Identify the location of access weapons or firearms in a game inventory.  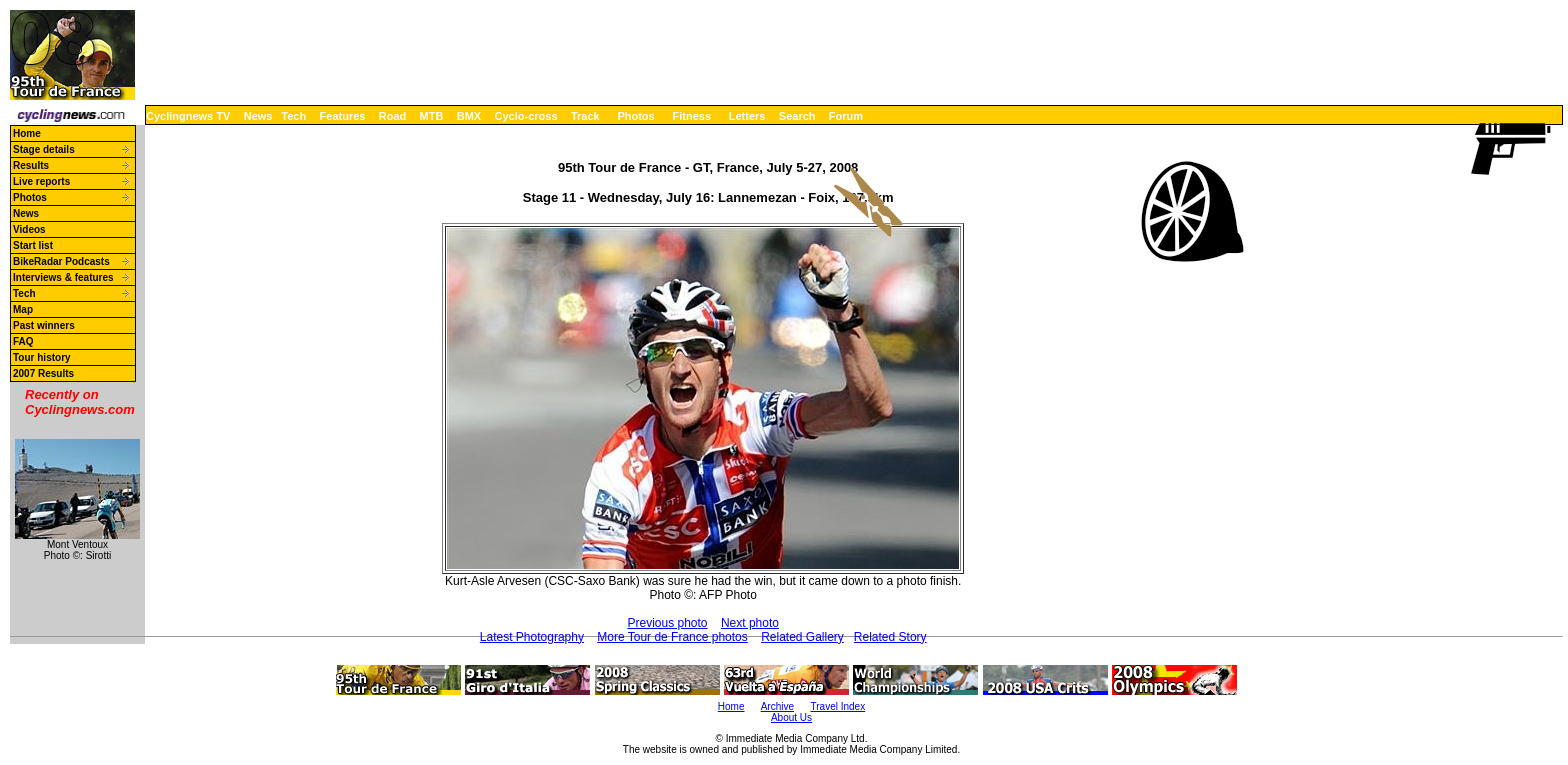
(1510, 147).